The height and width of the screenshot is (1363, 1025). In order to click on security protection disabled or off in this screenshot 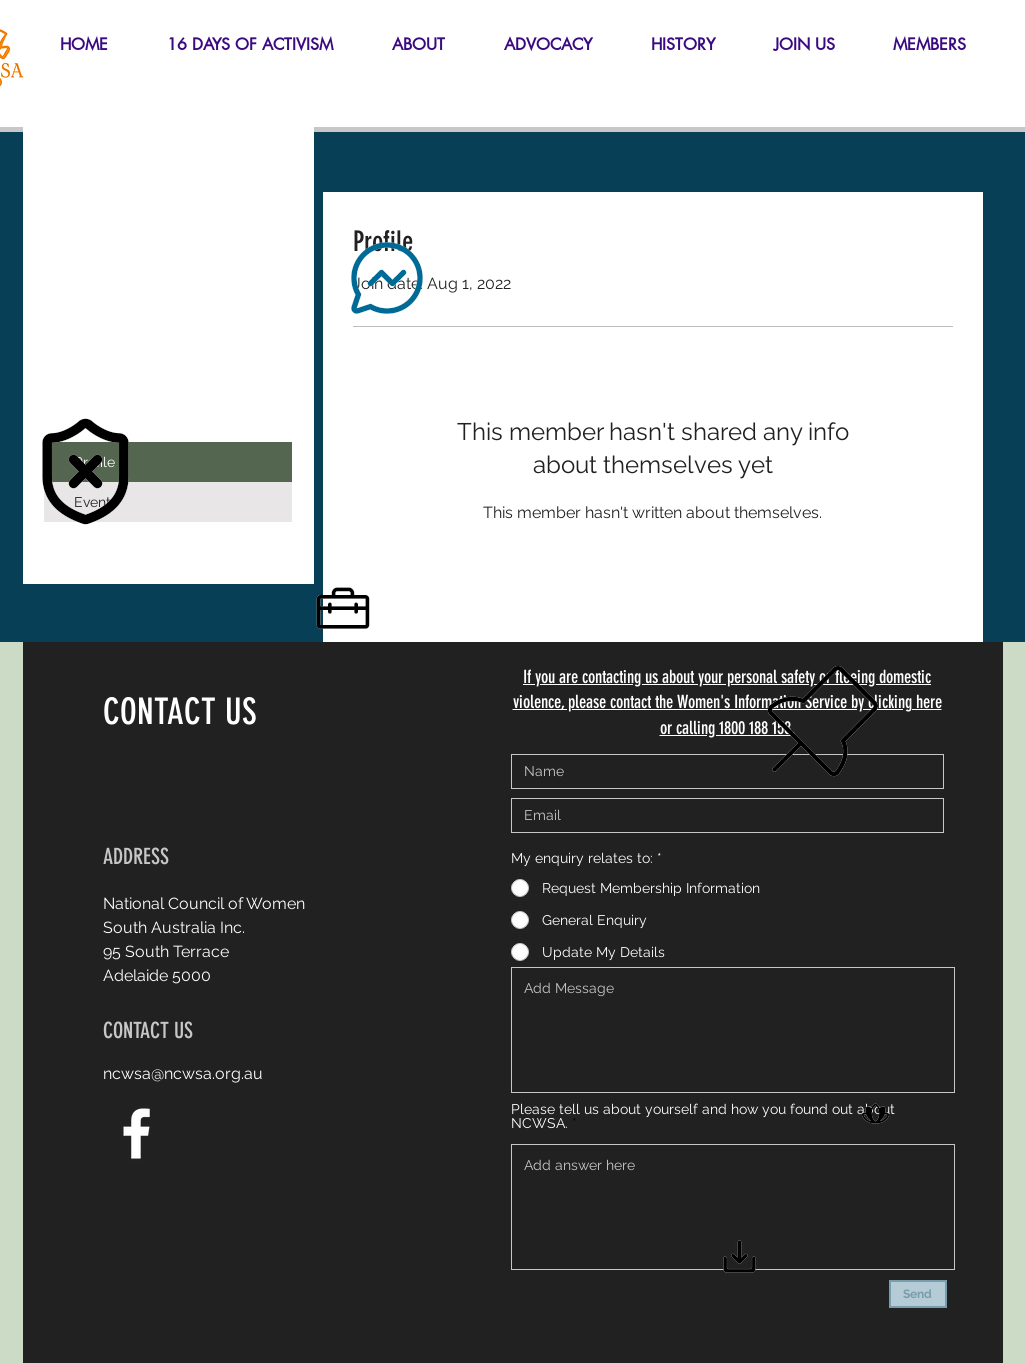, I will do `click(85, 471)`.